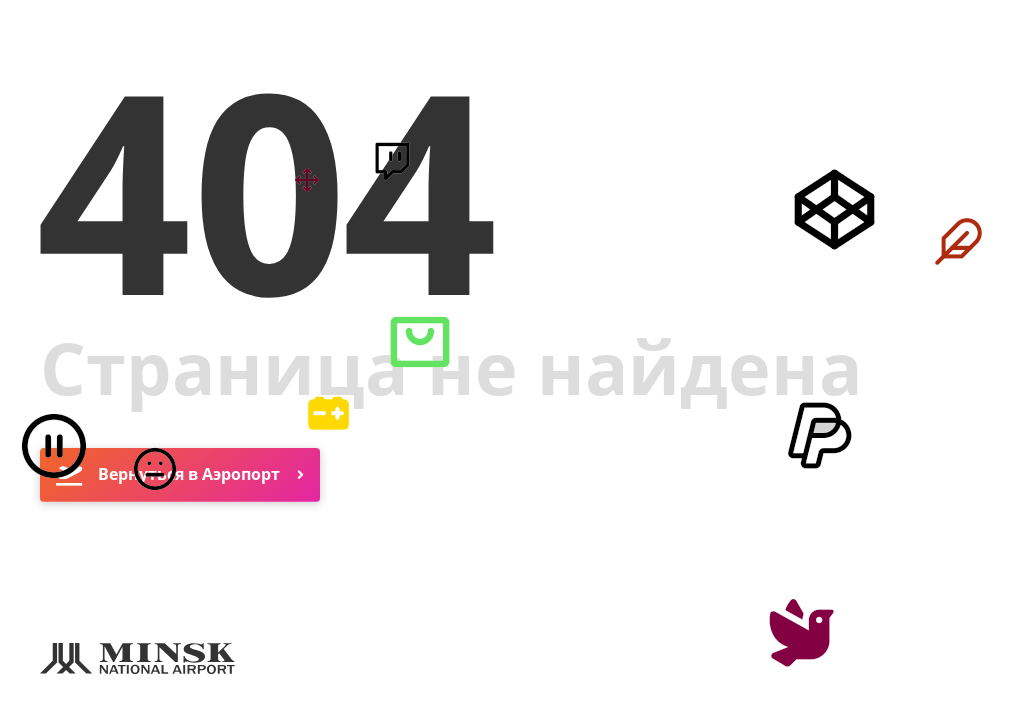  What do you see at coordinates (420, 342) in the screenshot?
I see `view your shopping bag` at bounding box center [420, 342].